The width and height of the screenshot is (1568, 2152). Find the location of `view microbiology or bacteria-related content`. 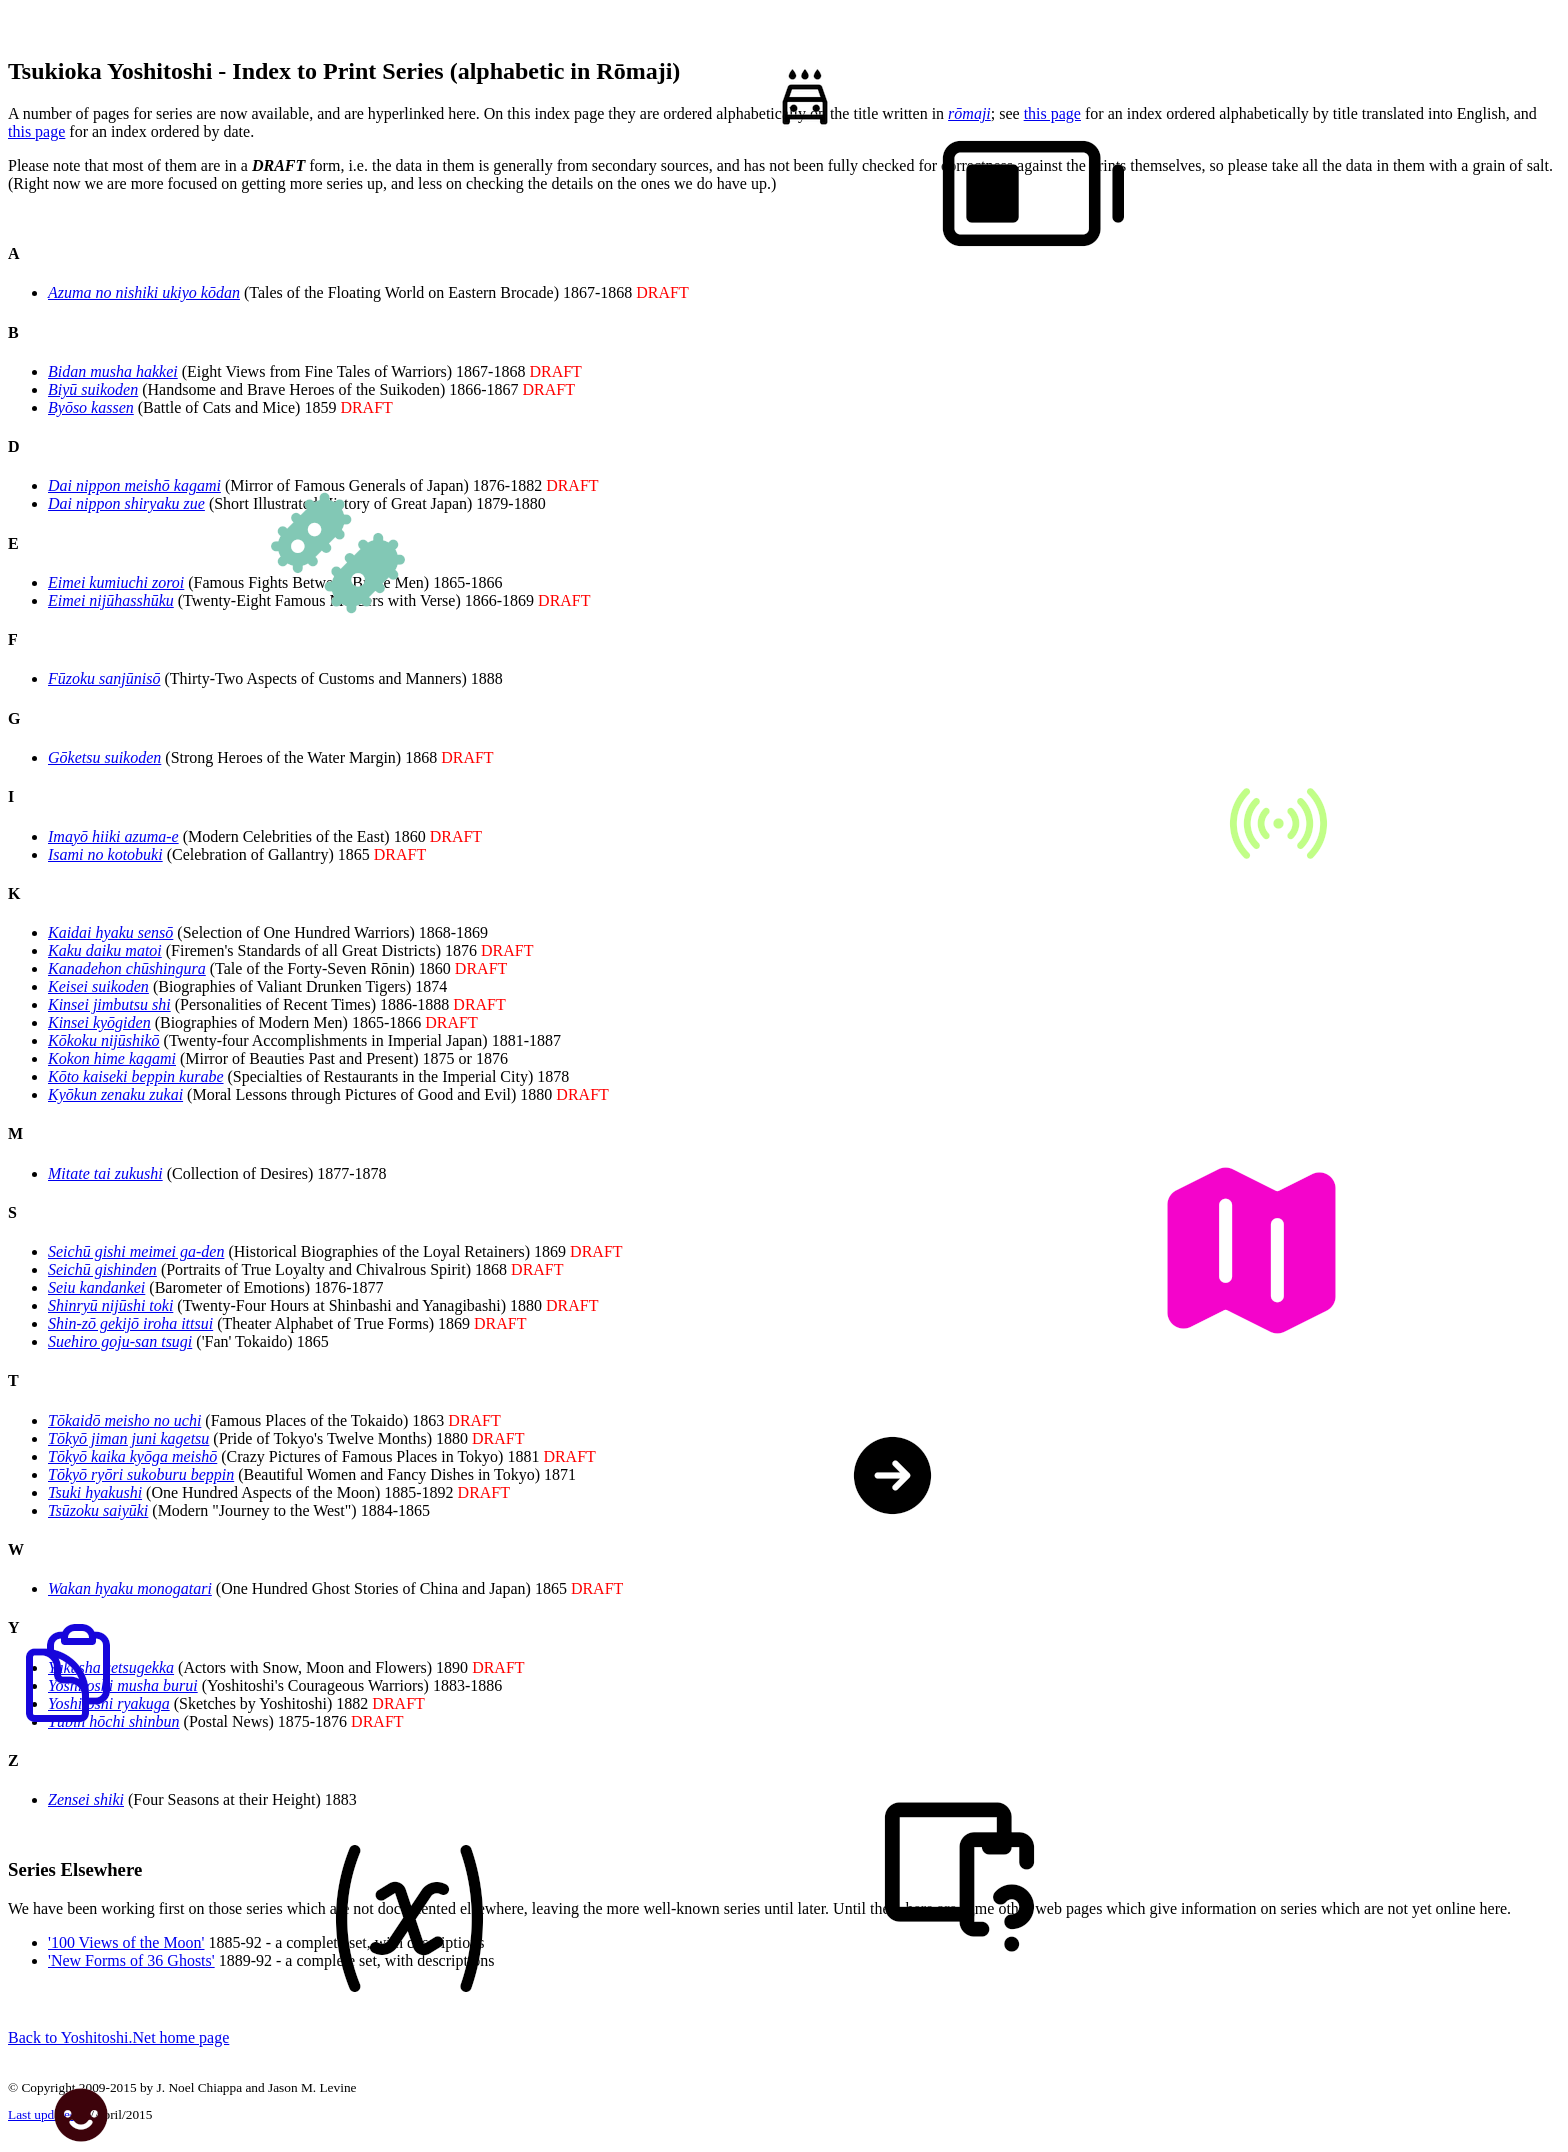

view microbiology or bacteria-related content is located at coordinates (338, 553).